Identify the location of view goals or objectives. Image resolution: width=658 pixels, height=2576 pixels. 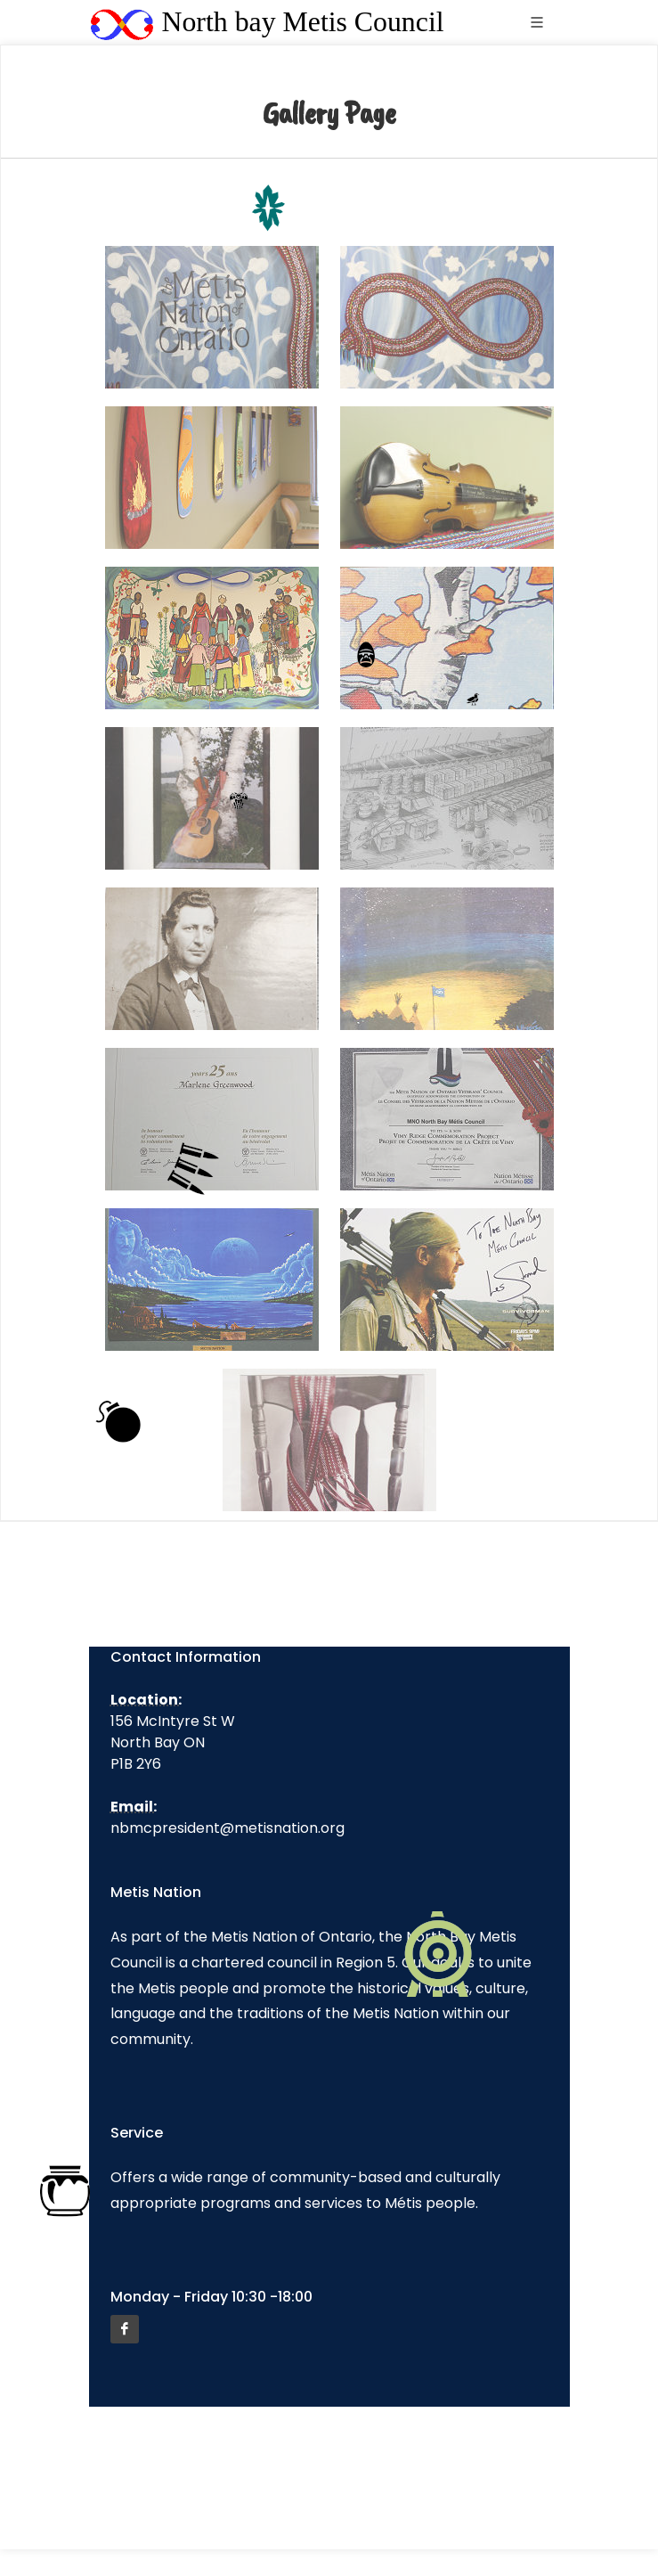
(438, 1954).